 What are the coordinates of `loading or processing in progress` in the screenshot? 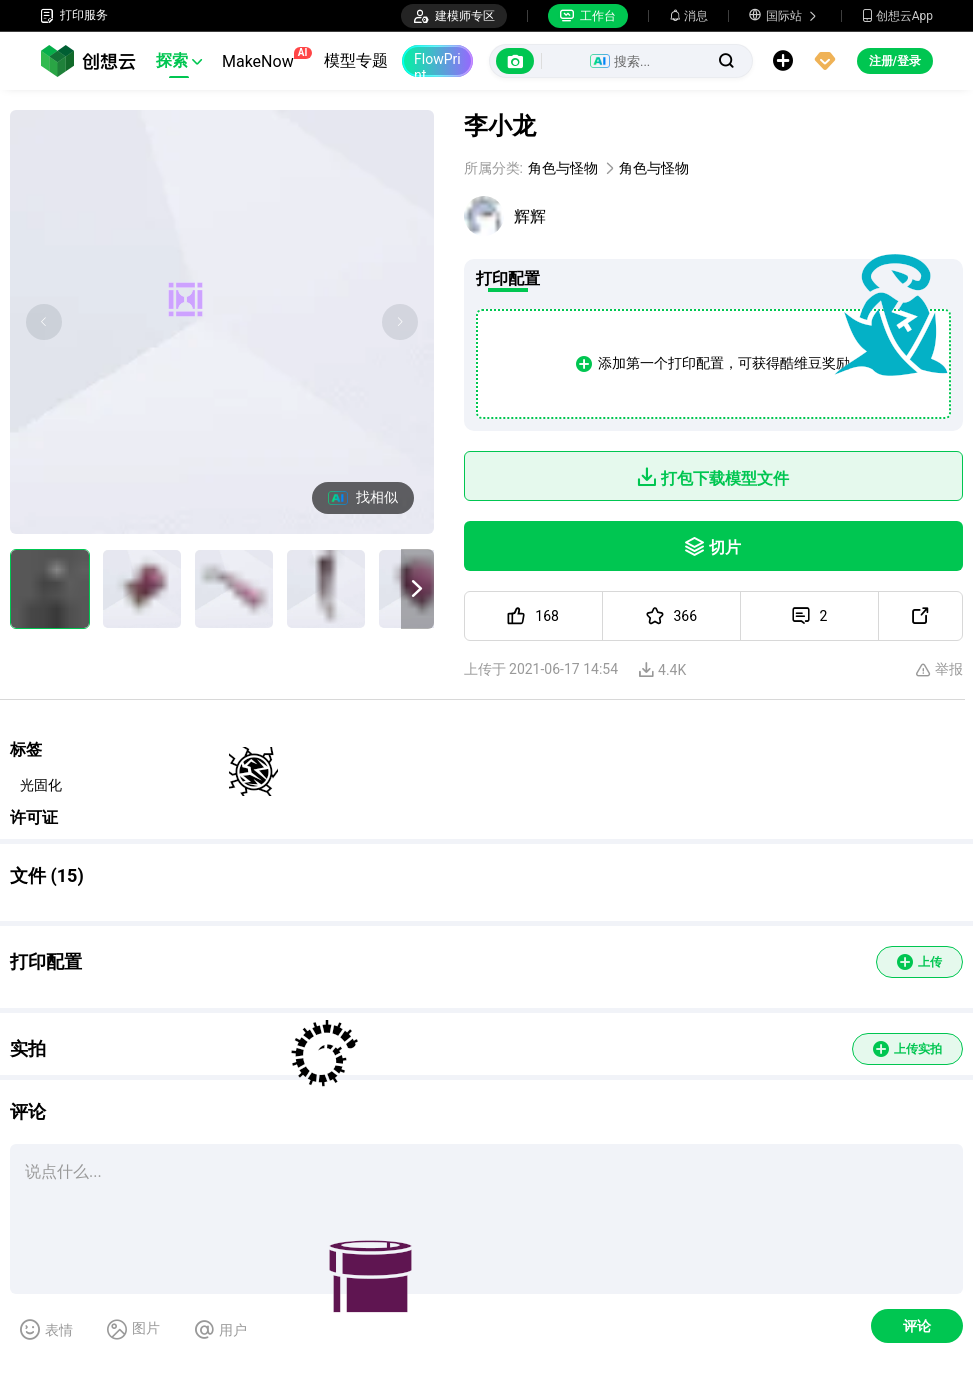 It's located at (185, 299).